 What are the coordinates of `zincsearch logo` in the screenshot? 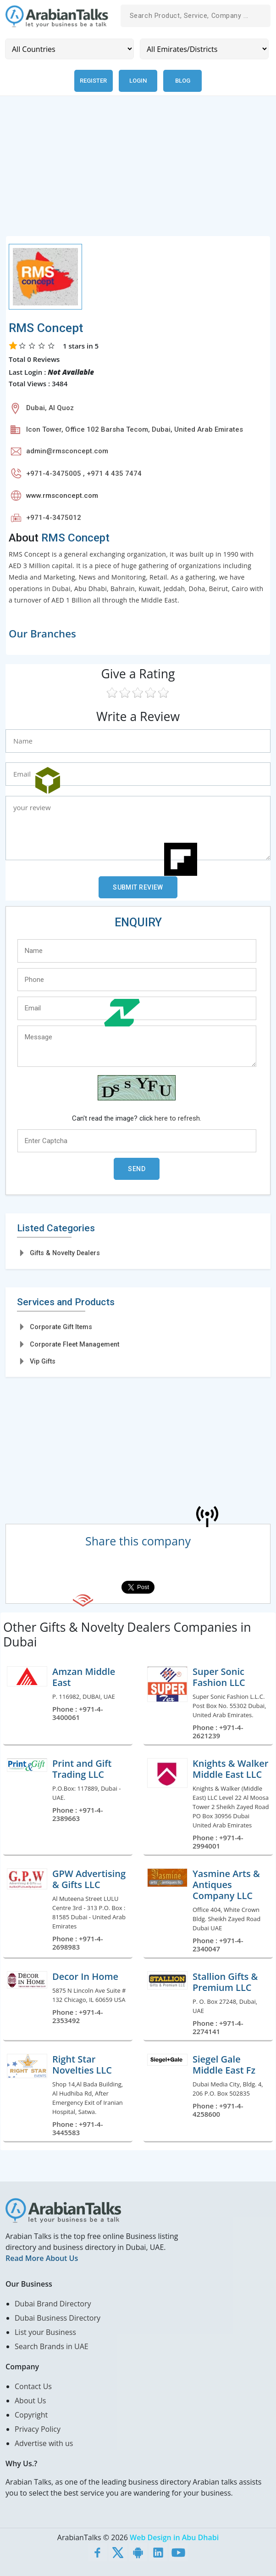 It's located at (122, 1013).